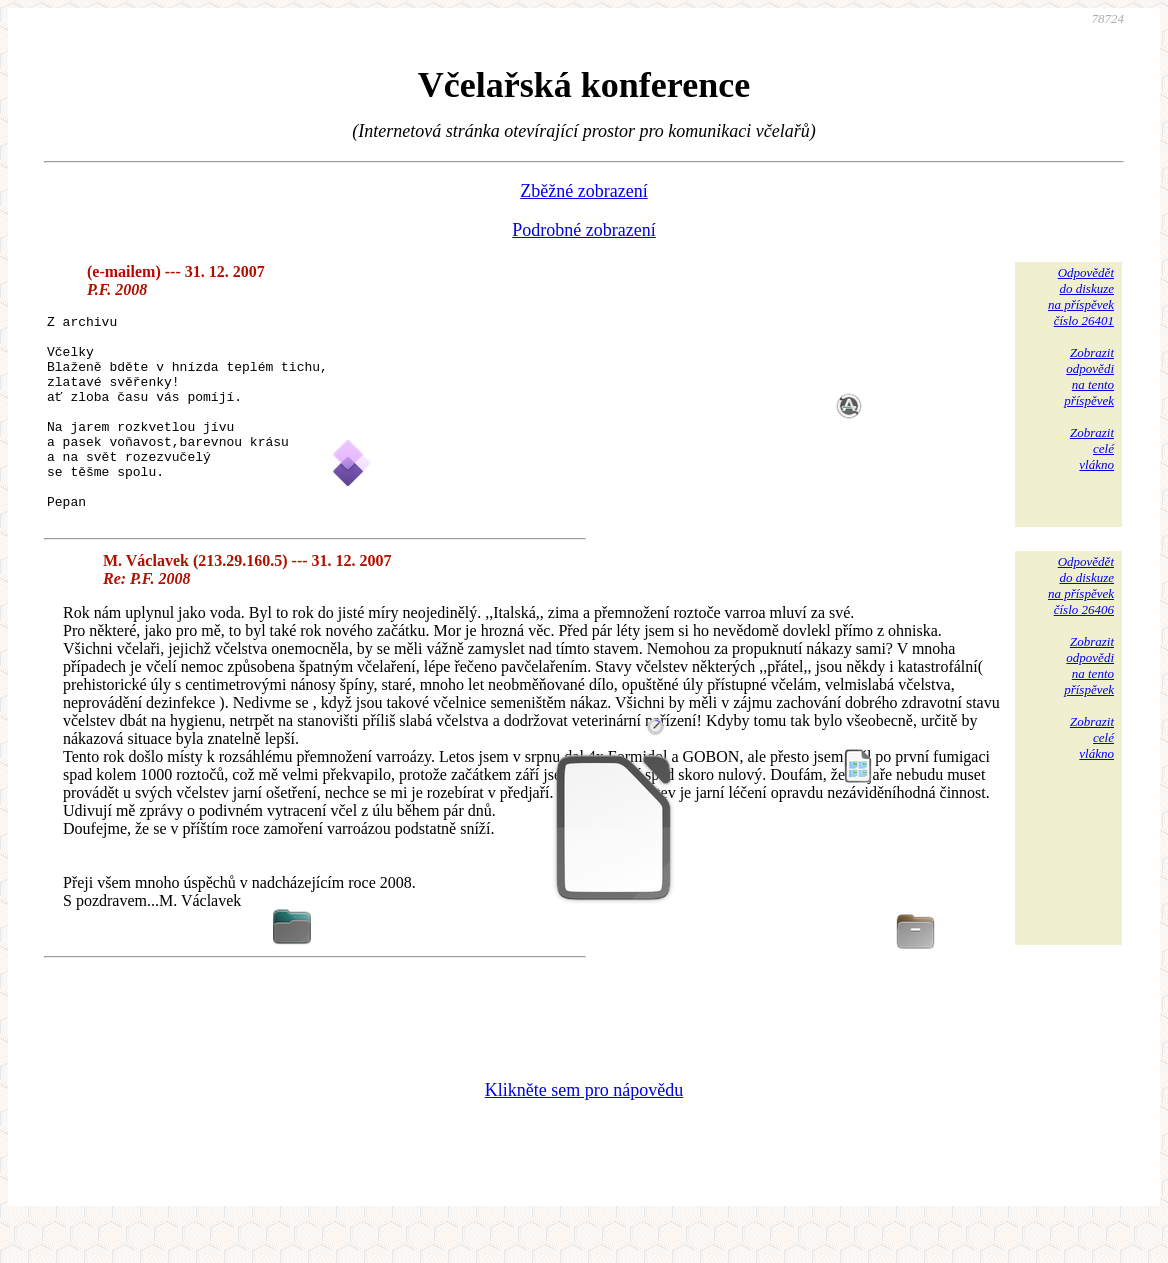  I want to click on view contents of an open folder, so click(292, 926).